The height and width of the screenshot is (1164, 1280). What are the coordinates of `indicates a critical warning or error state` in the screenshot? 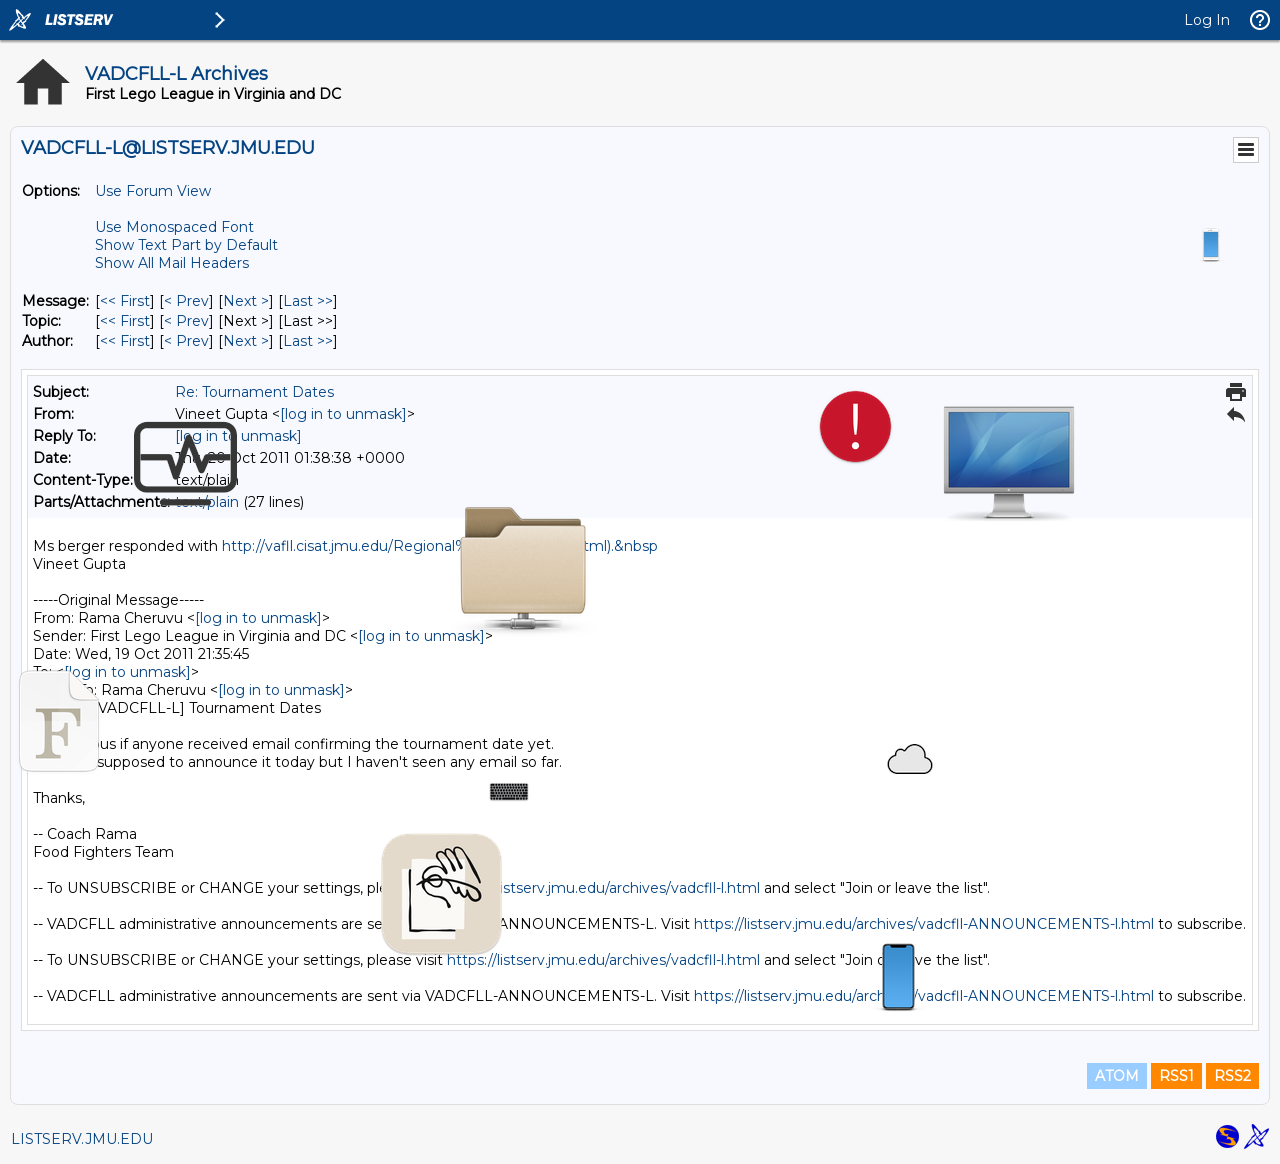 It's located at (855, 426).